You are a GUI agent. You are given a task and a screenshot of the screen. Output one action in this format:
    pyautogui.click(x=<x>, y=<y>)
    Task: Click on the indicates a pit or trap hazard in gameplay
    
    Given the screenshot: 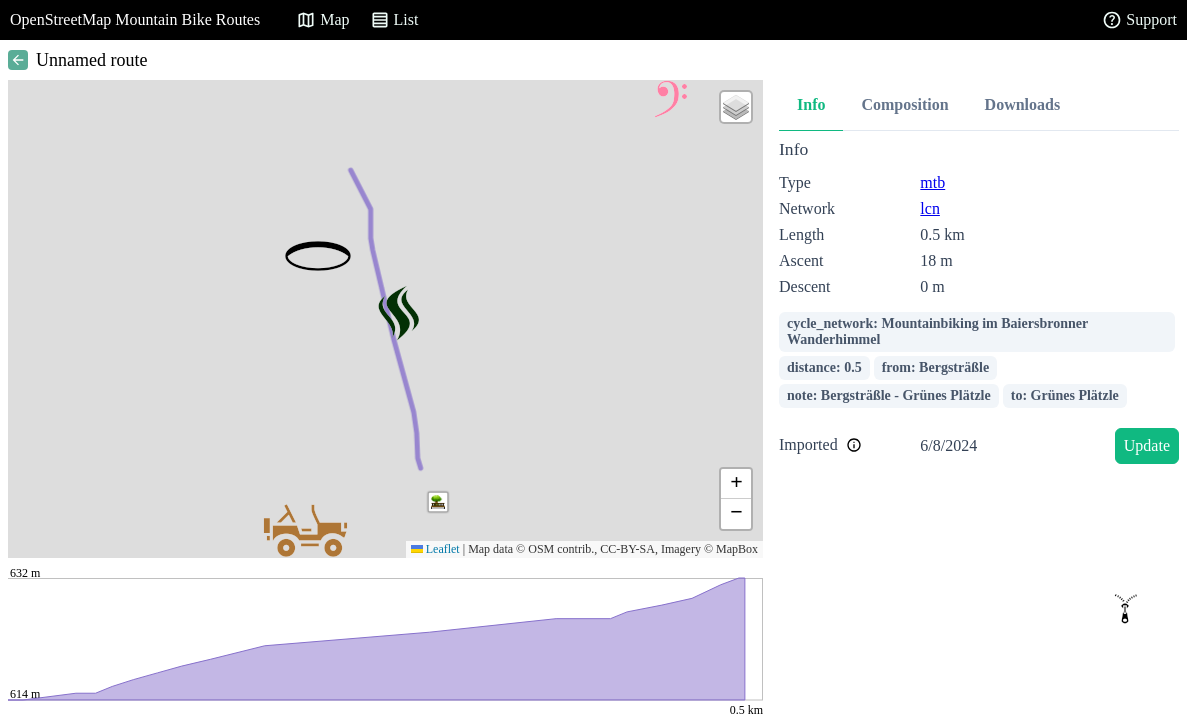 What is the action you would take?
    pyautogui.click(x=318, y=256)
    